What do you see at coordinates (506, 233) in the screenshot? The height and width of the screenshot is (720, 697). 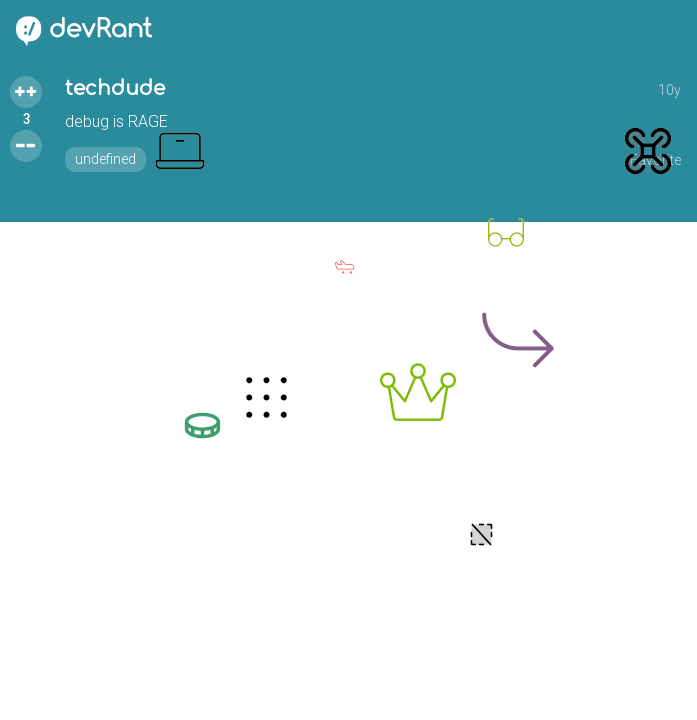 I see `access reading mode or reader view` at bounding box center [506, 233].